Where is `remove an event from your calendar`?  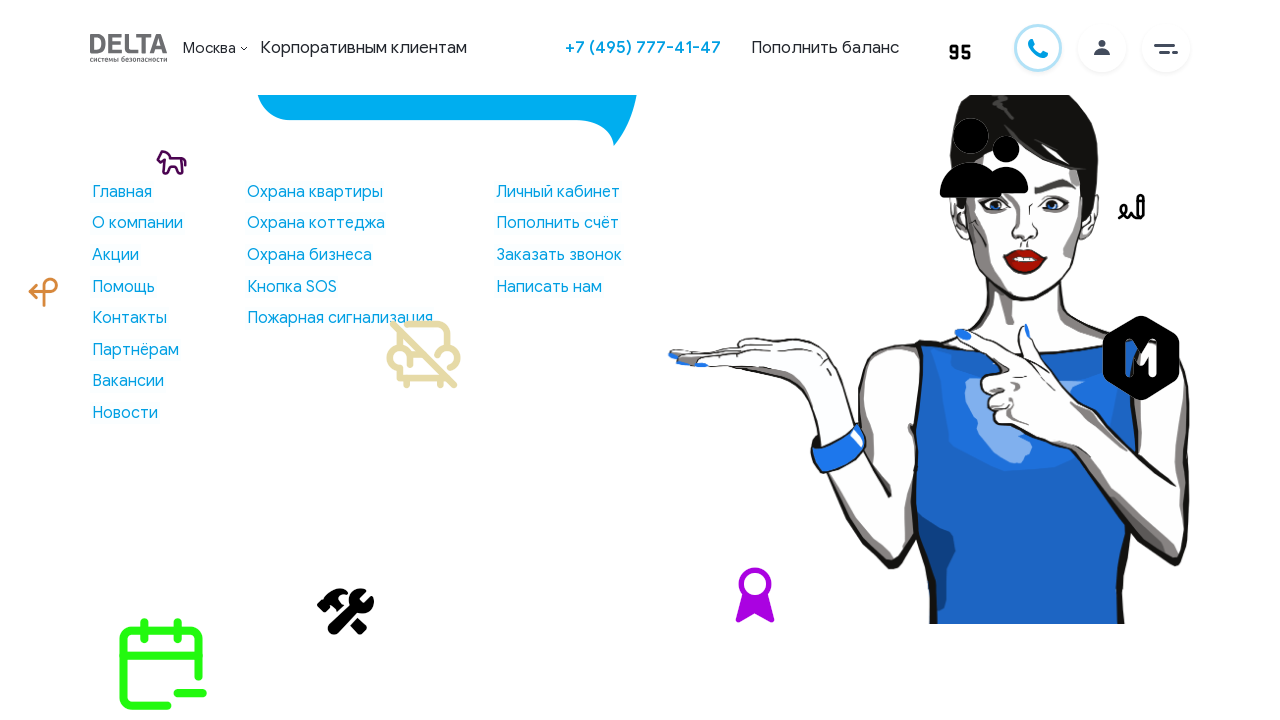 remove an event from your calendar is located at coordinates (161, 664).